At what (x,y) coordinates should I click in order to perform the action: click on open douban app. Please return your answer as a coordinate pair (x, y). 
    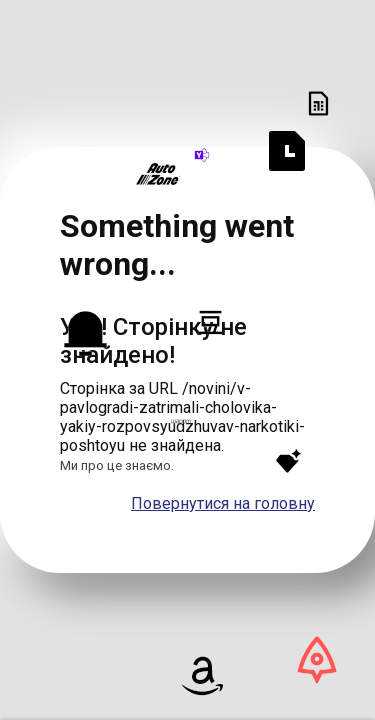
    Looking at the image, I should click on (210, 322).